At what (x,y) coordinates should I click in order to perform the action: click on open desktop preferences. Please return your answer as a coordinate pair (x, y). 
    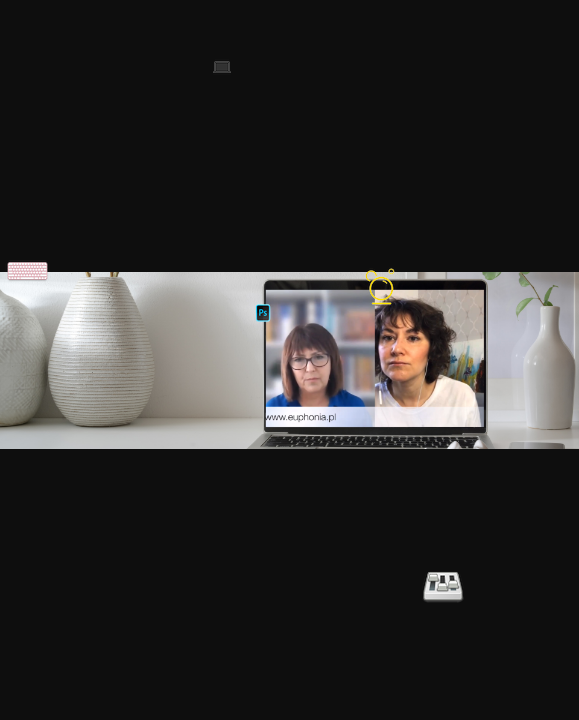
    Looking at the image, I should click on (443, 586).